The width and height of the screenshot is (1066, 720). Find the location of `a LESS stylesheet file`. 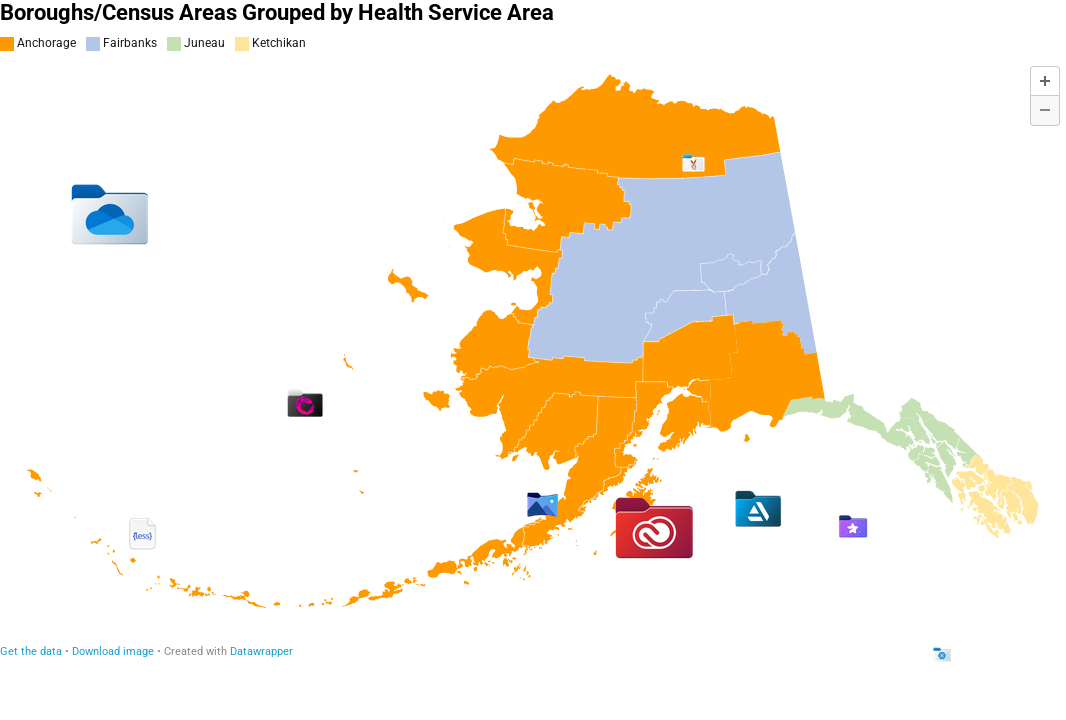

a LESS stylesheet file is located at coordinates (142, 533).